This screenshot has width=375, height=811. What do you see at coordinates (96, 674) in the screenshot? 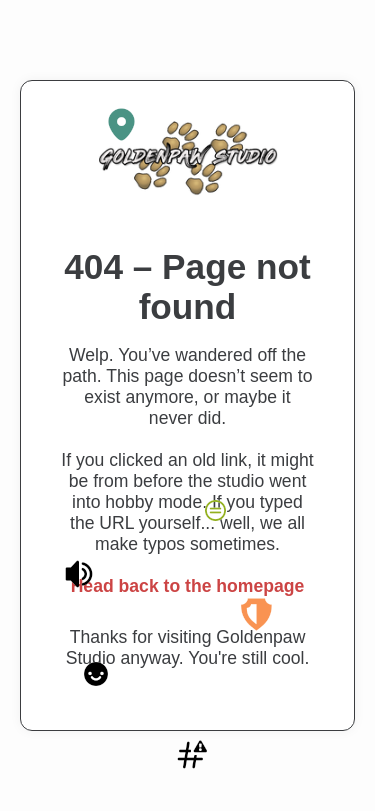
I see `open emoji picker` at bounding box center [96, 674].